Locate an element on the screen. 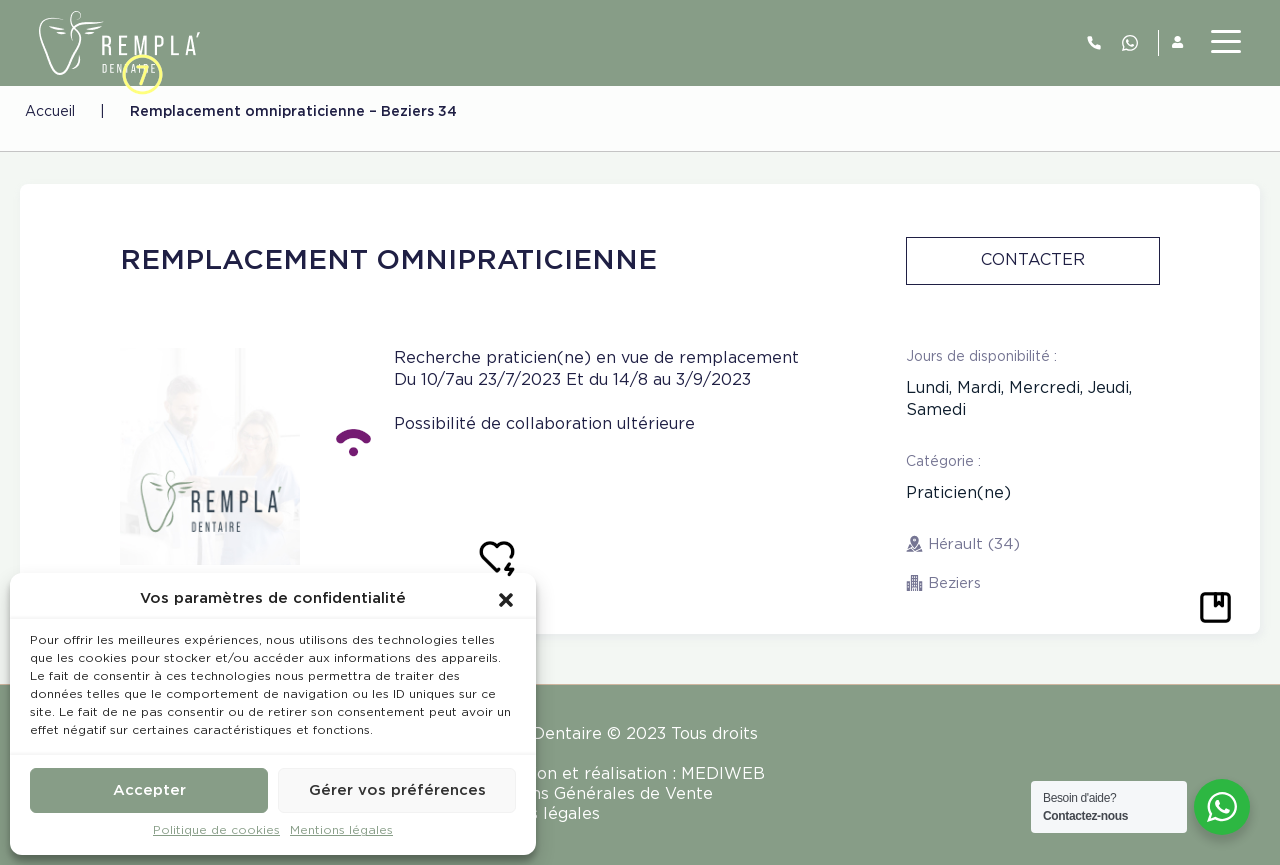 This screenshot has width=1280, height=865. indicates step 7 in a numbered sequence is located at coordinates (142, 74).